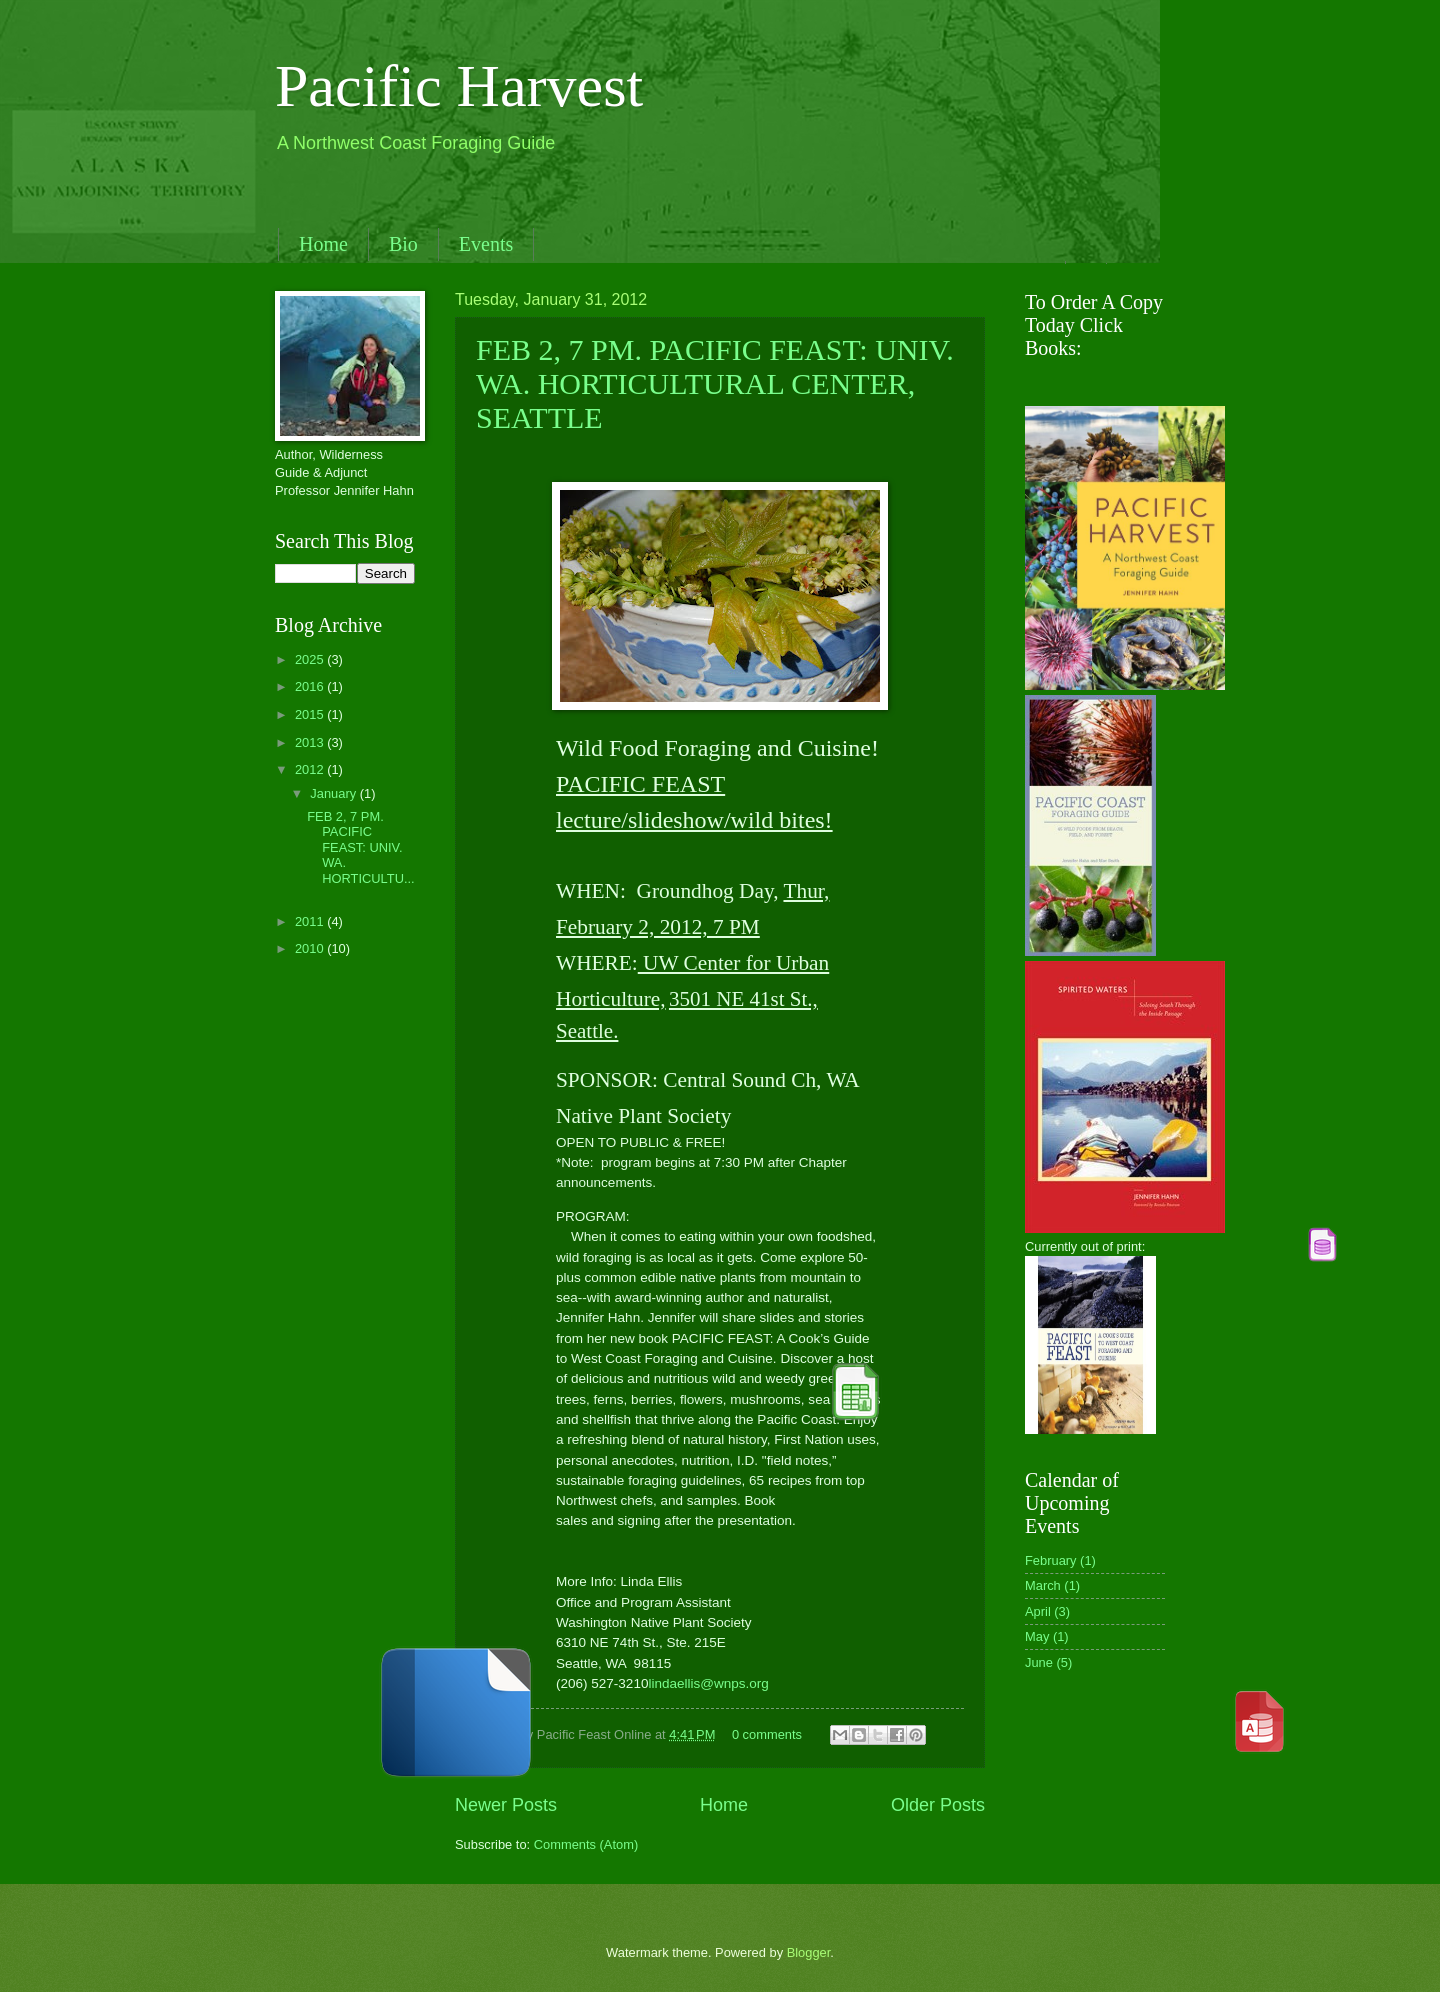 This screenshot has width=1440, height=1992. I want to click on microsoft access database file, so click(1259, 1721).